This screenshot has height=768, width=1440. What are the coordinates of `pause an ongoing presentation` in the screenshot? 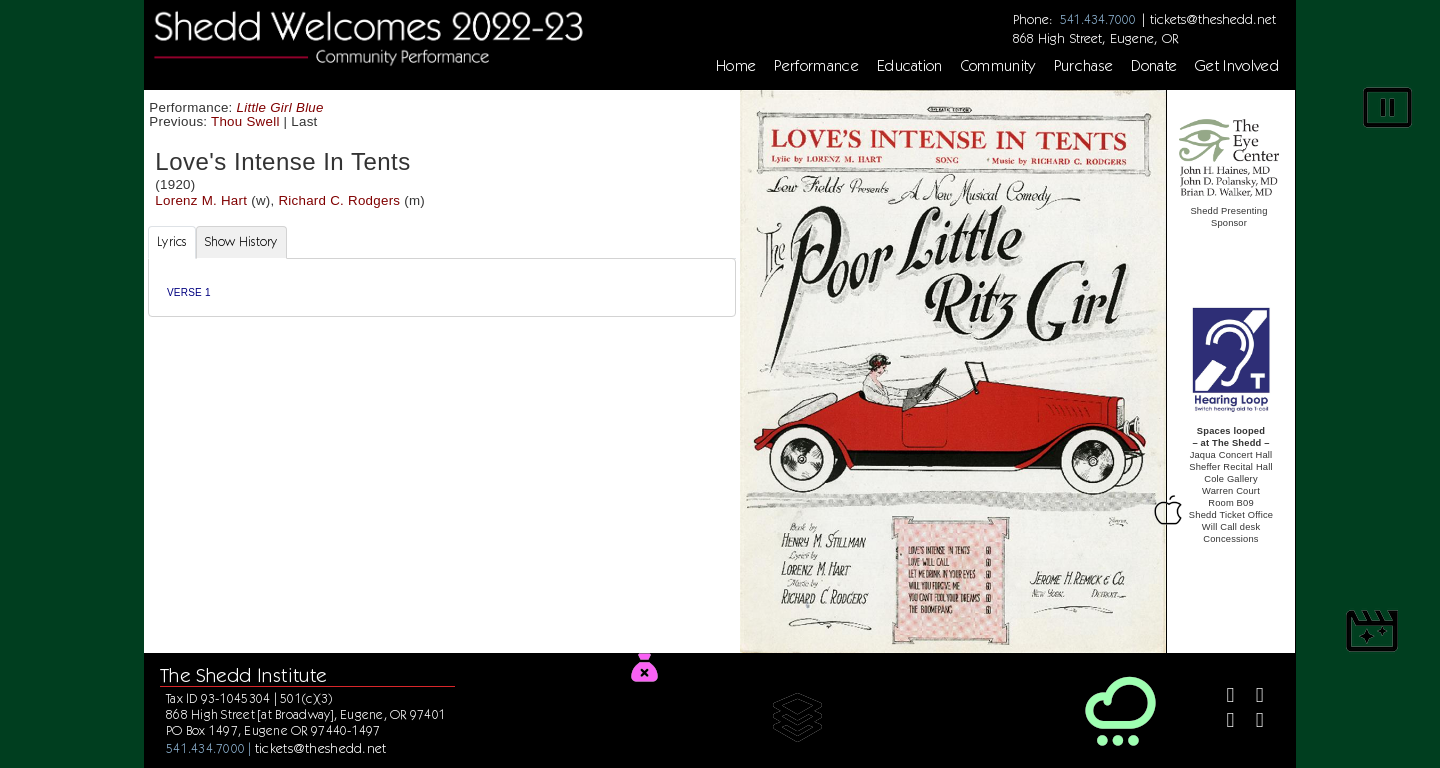 It's located at (1387, 107).